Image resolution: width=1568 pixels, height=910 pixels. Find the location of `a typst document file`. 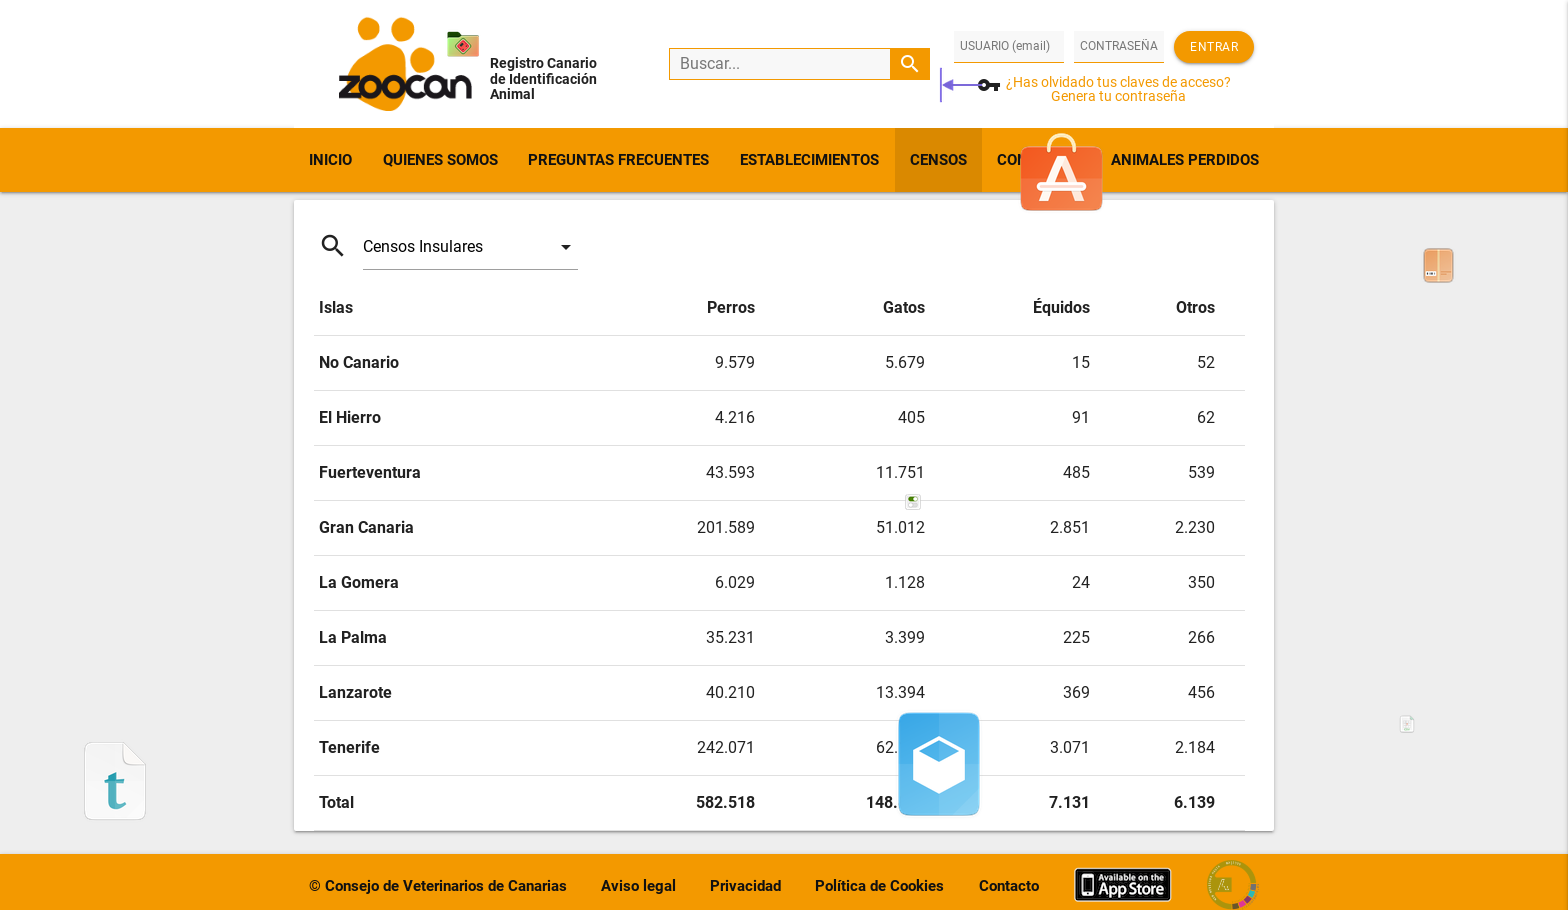

a typst document file is located at coordinates (115, 781).